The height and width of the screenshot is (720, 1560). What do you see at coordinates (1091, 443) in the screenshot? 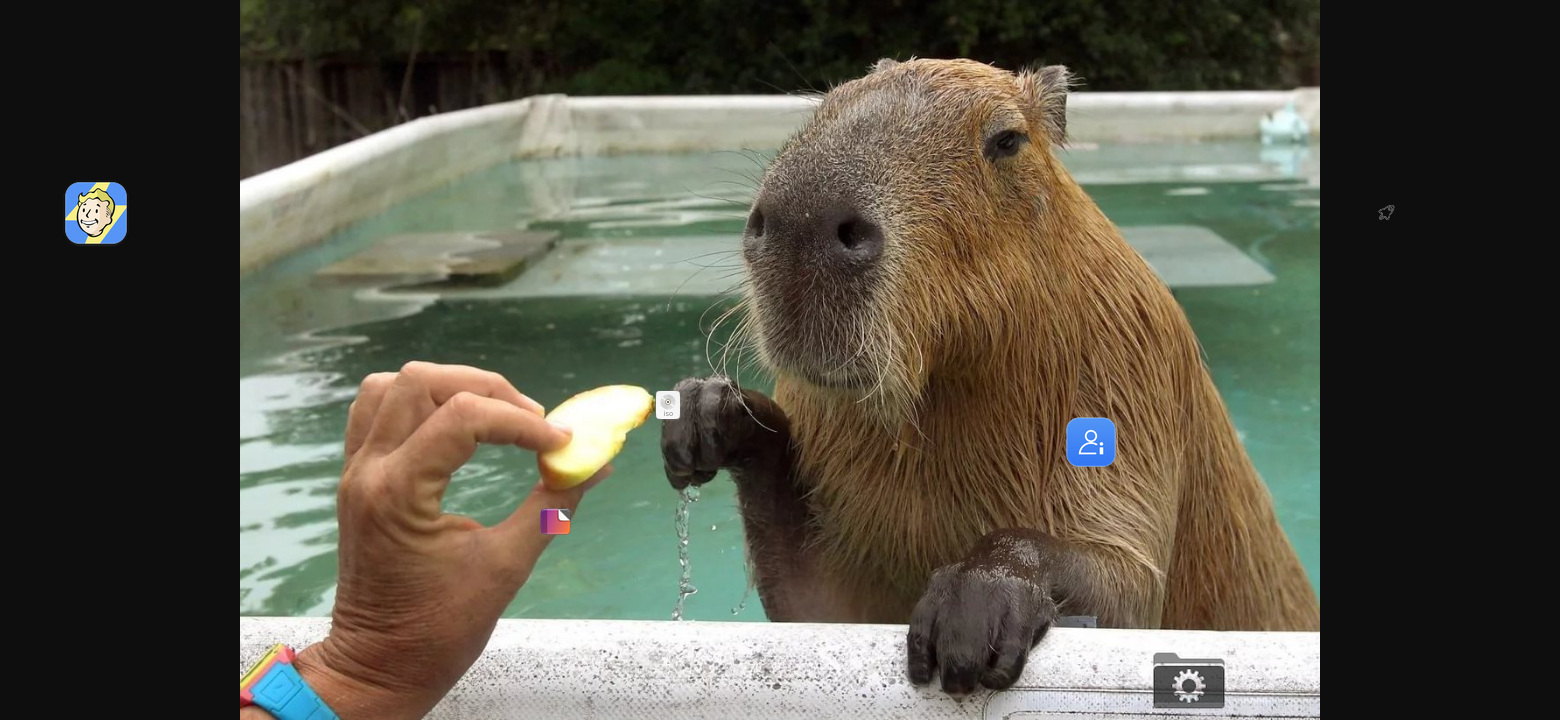
I see `open user account preferences` at bounding box center [1091, 443].